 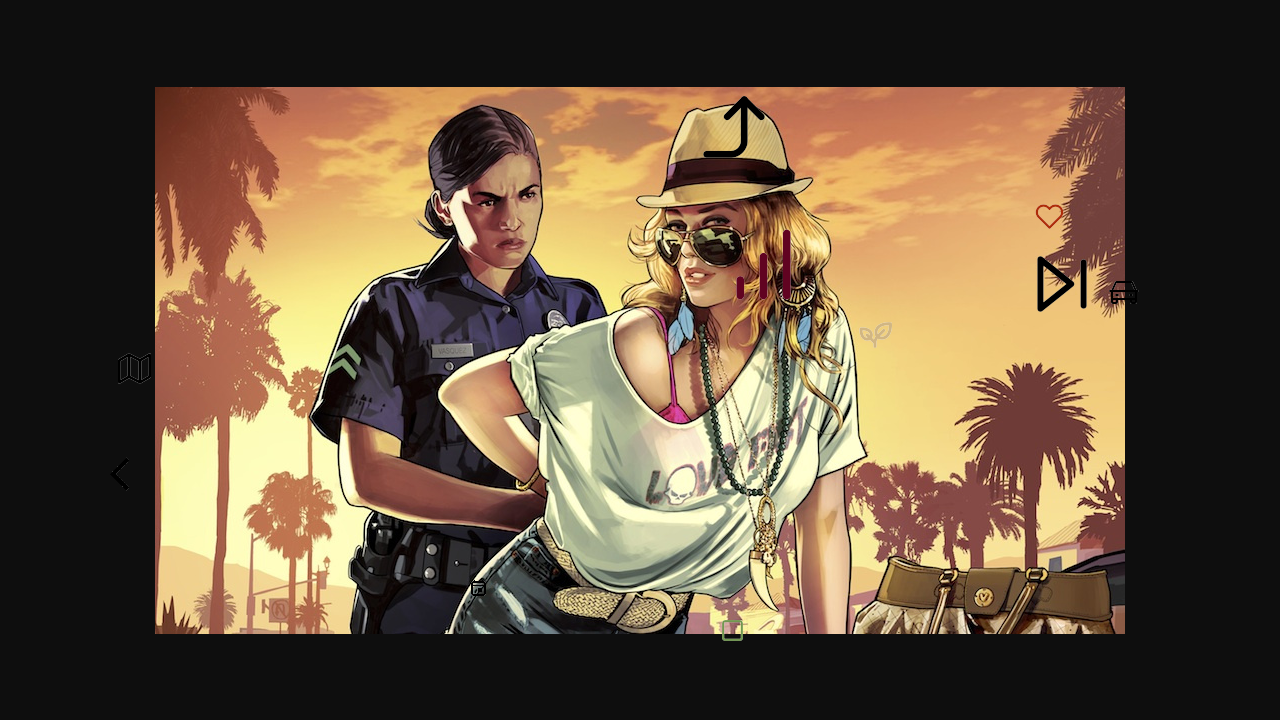 What do you see at coordinates (1062, 284) in the screenshot?
I see `skip to the next track` at bounding box center [1062, 284].